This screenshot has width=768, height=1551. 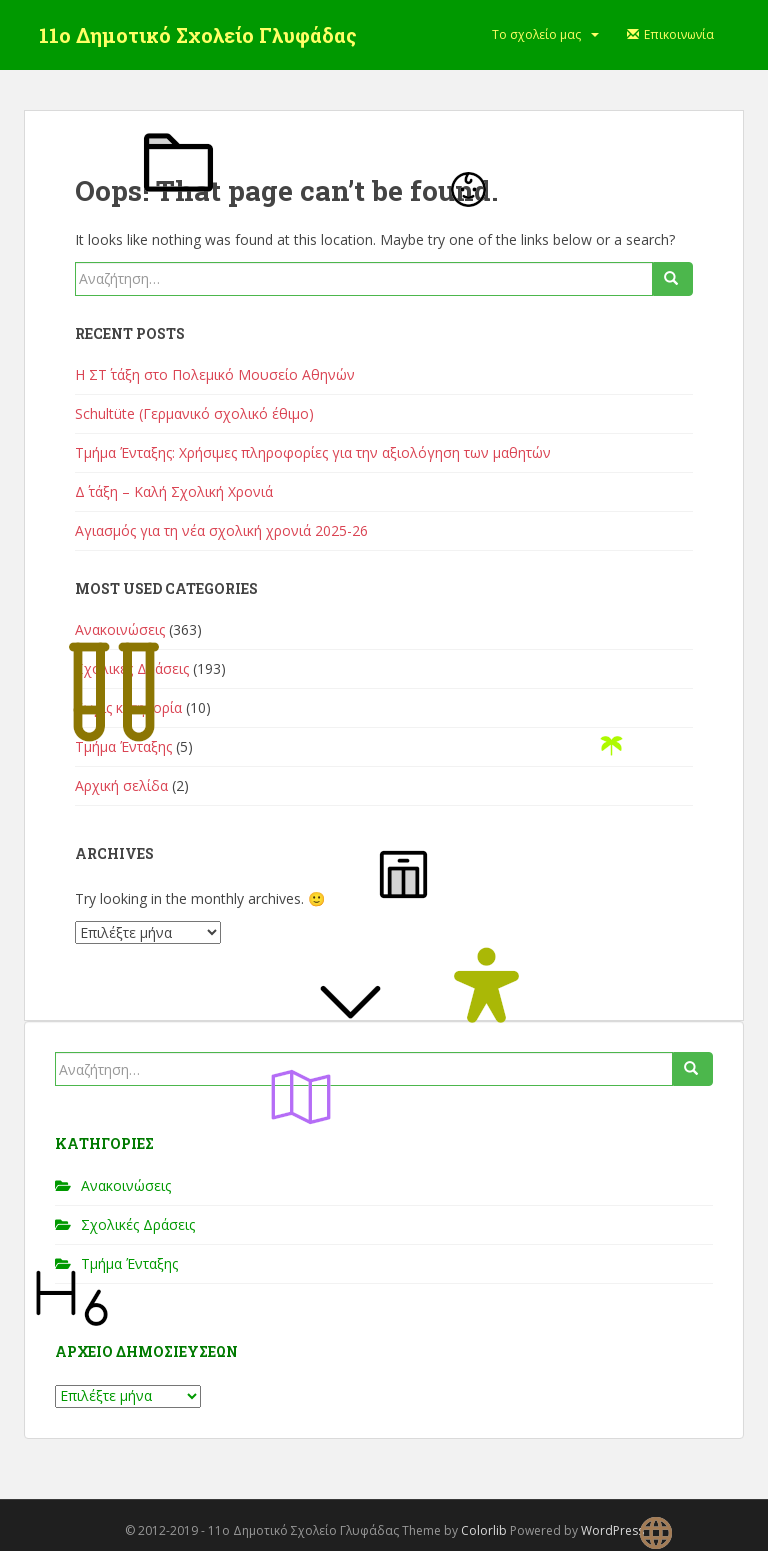 What do you see at coordinates (486, 986) in the screenshot?
I see `indicates user profile or account` at bounding box center [486, 986].